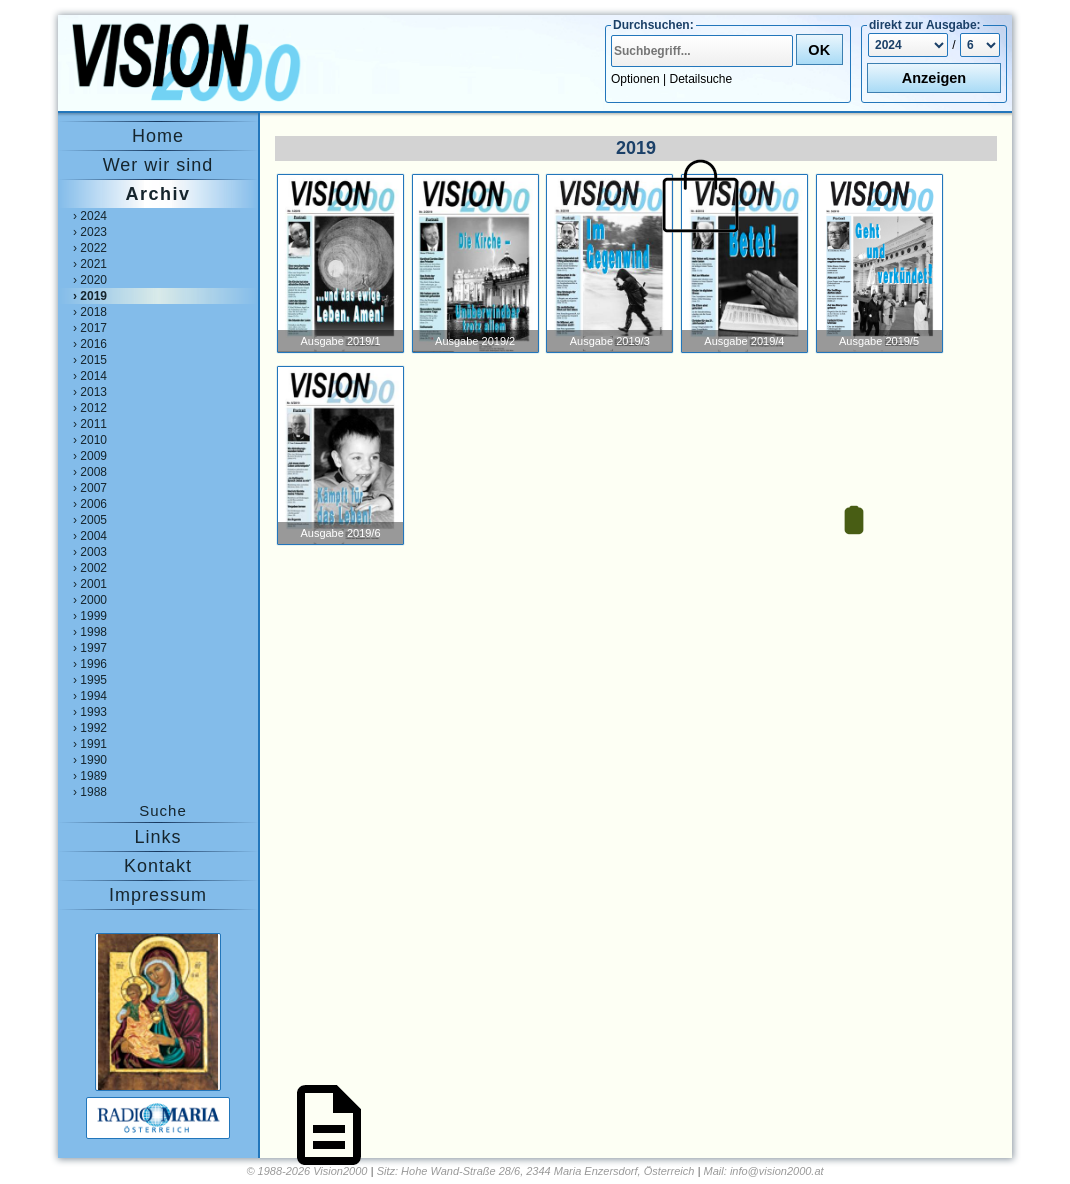 The width and height of the screenshot is (1070, 1184). I want to click on indicates full battery charge status, so click(854, 520).